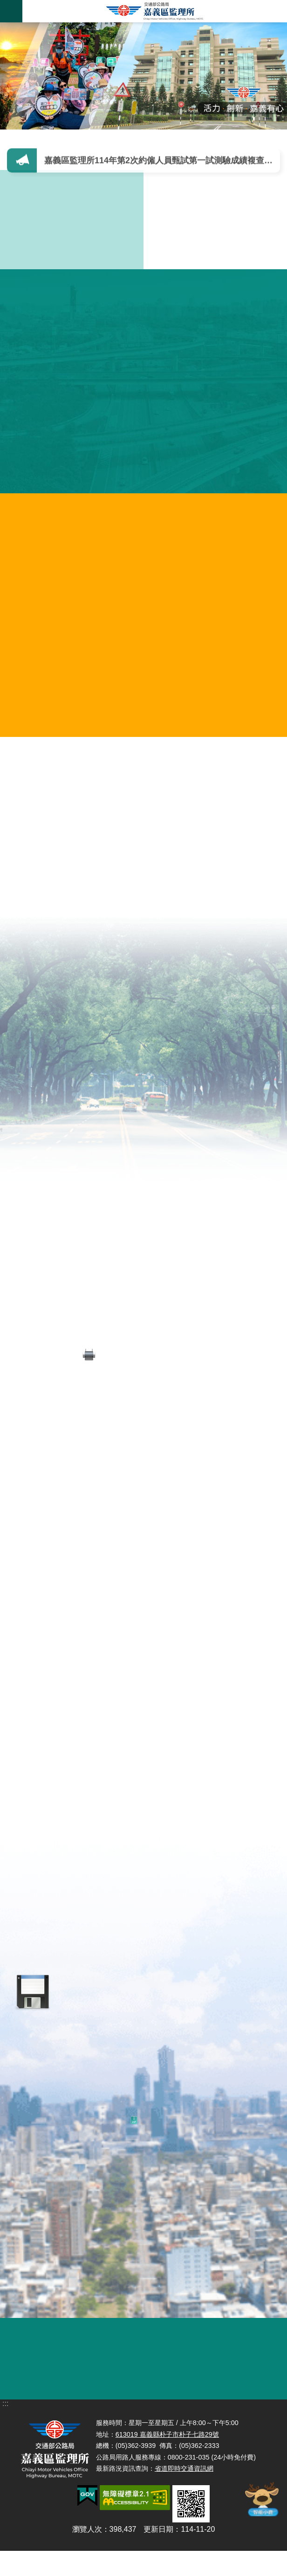  I want to click on save the current file or document, so click(34, 1992).